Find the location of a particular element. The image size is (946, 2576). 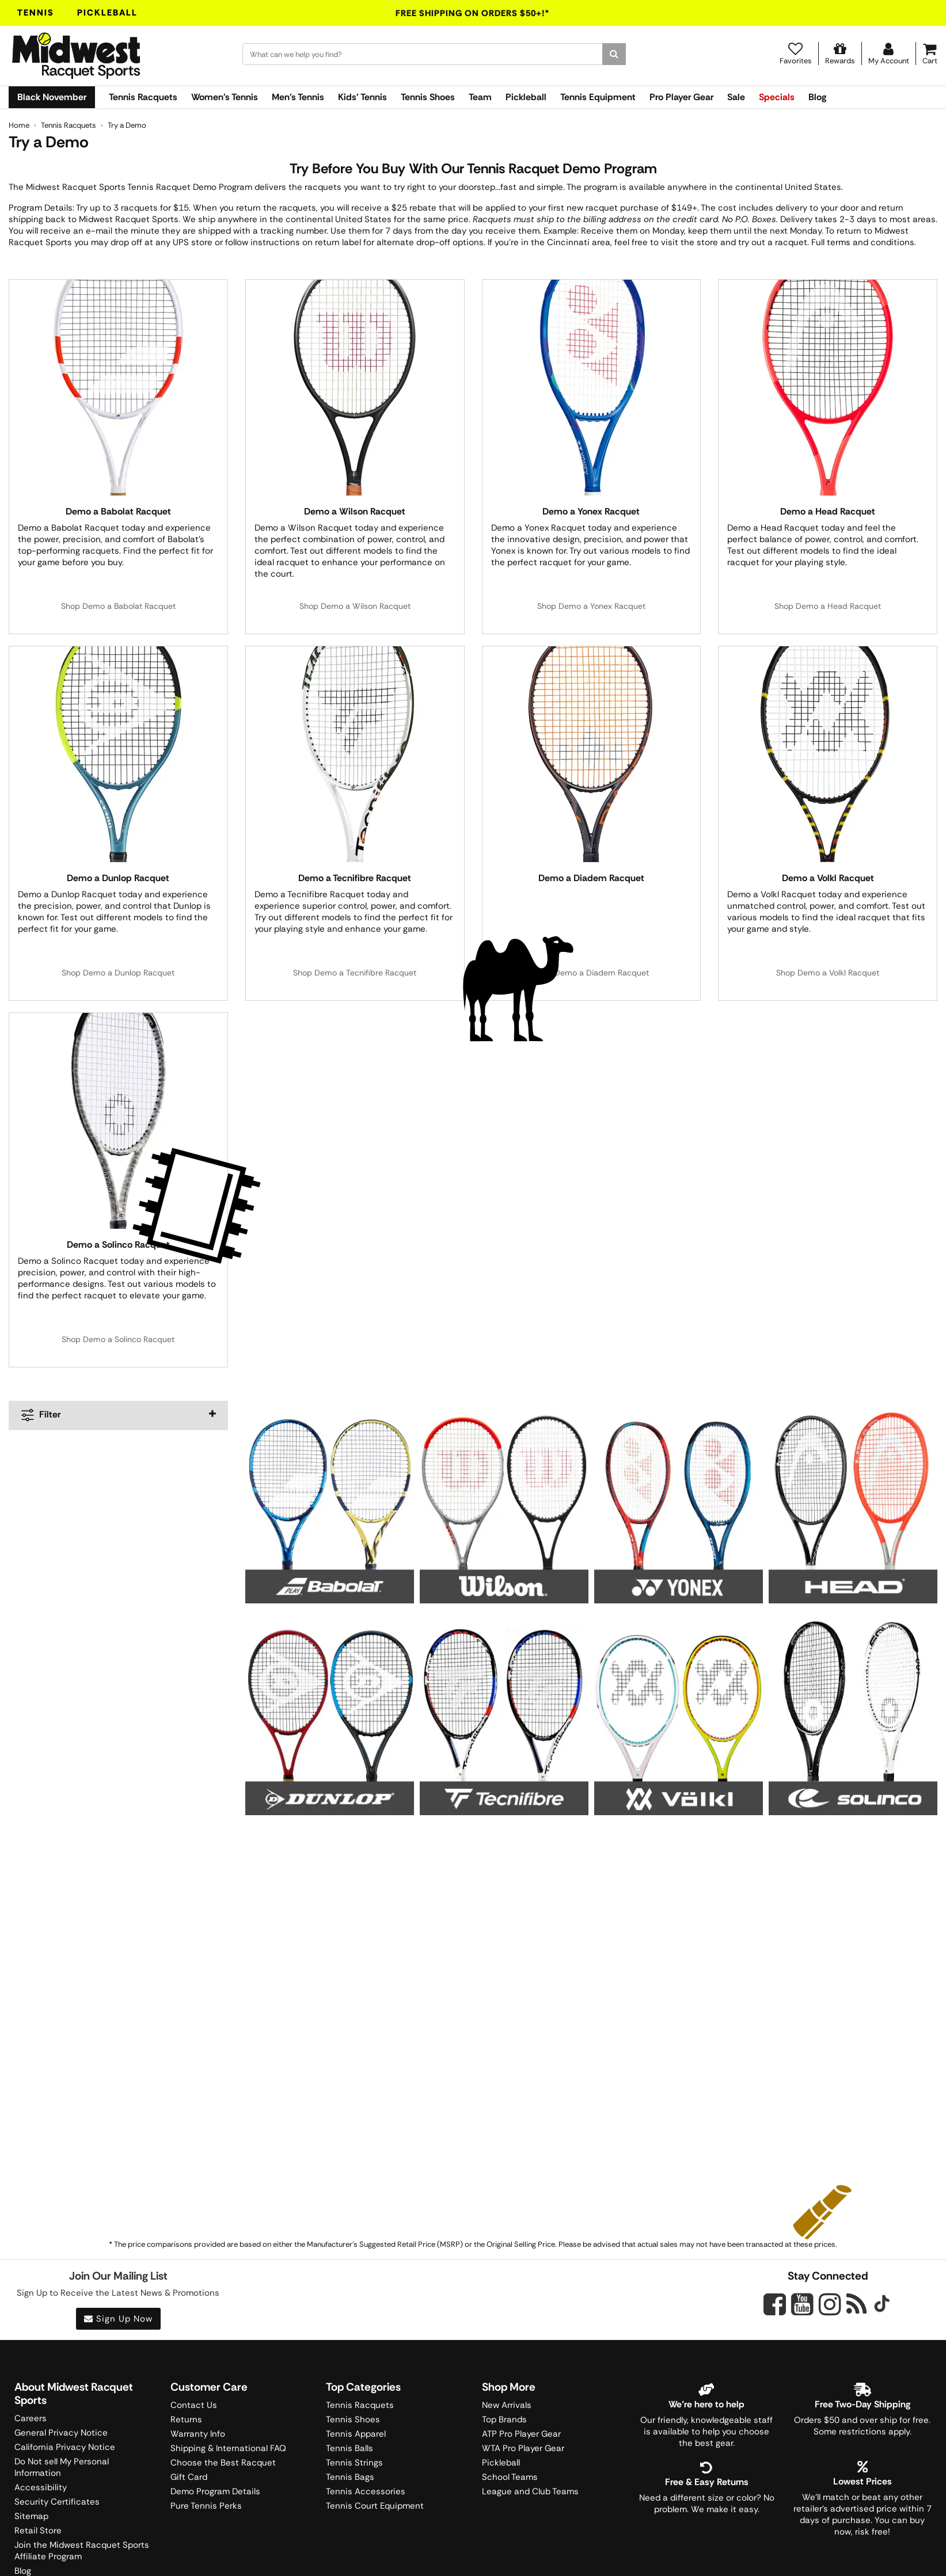

access makeup or beauty tools is located at coordinates (822, 2212).